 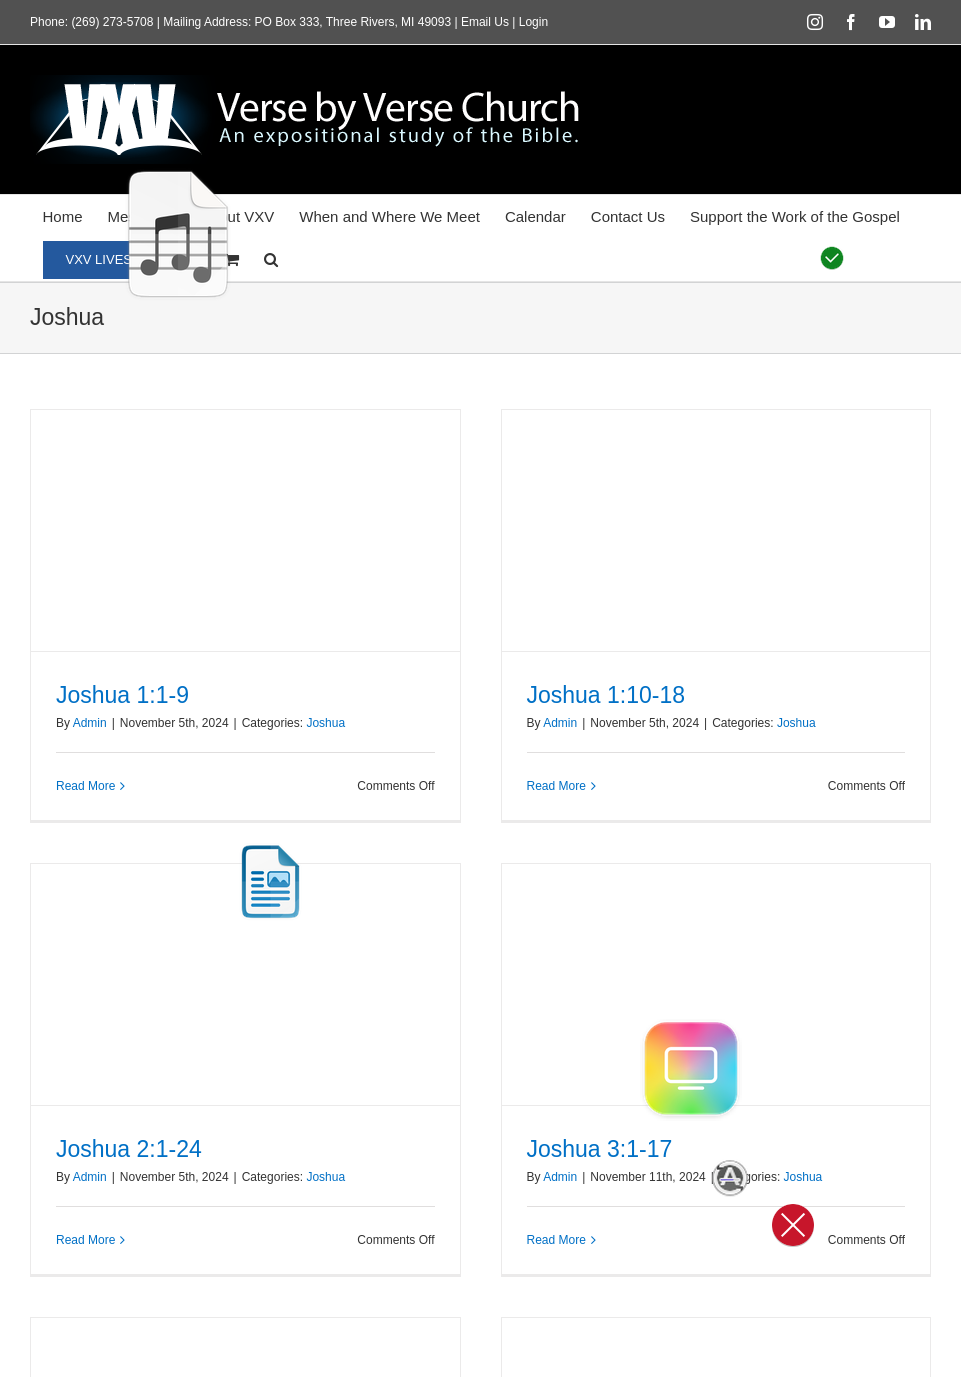 What do you see at coordinates (730, 1178) in the screenshot?
I see `open the software update manager` at bounding box center [730, 1178].